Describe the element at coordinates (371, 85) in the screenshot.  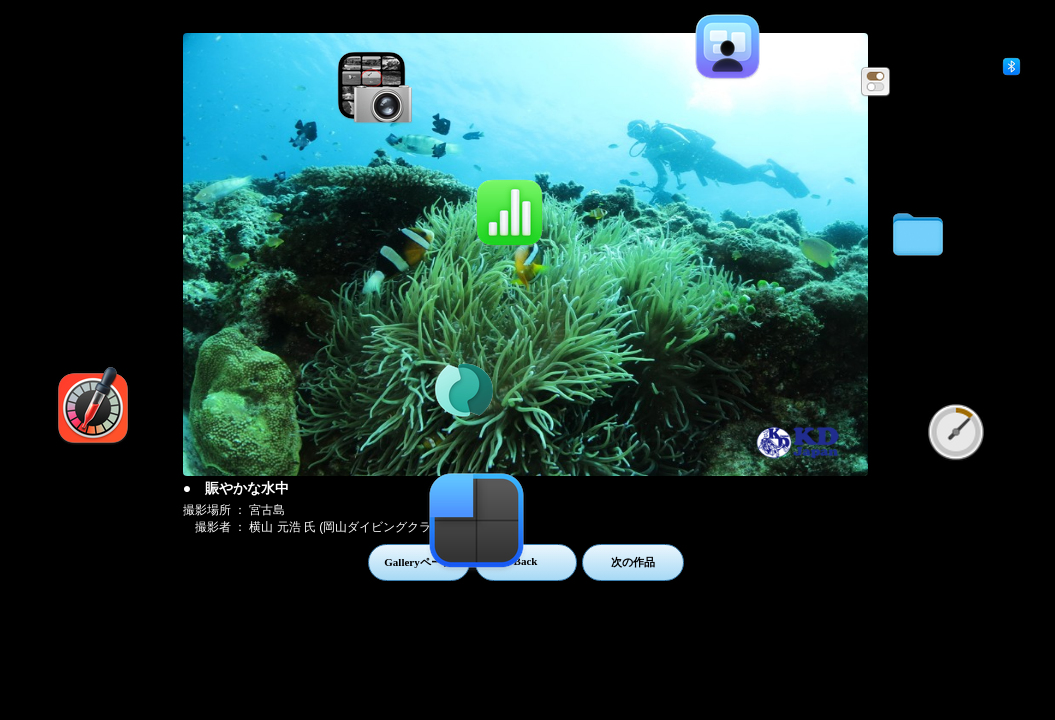
I see `open Image Capture to import photos from connected devices` at that location.